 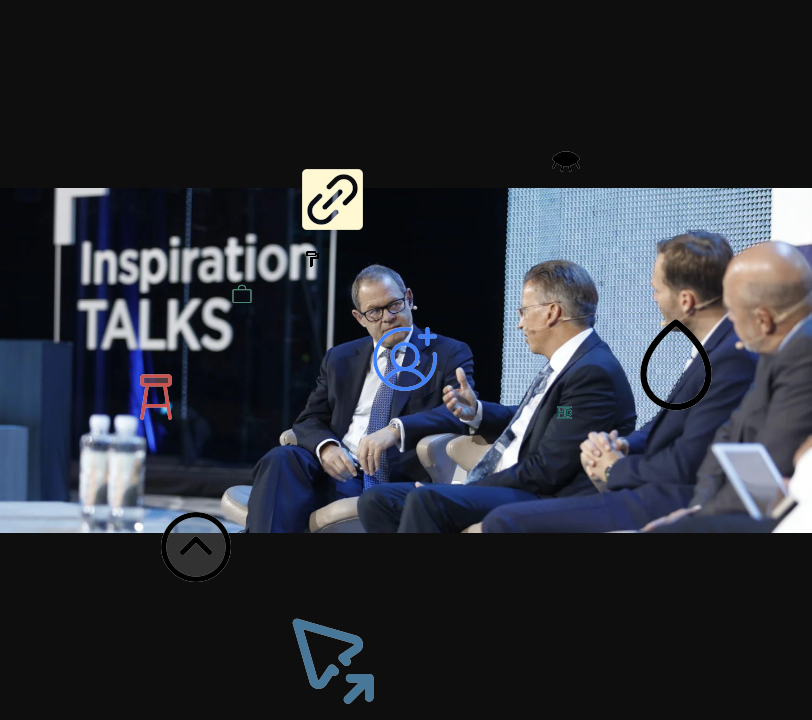 What do you see at coordinates (332, 199) in the screenshot?
I see `copy link to clipboard` at bounding box center [332, 199].